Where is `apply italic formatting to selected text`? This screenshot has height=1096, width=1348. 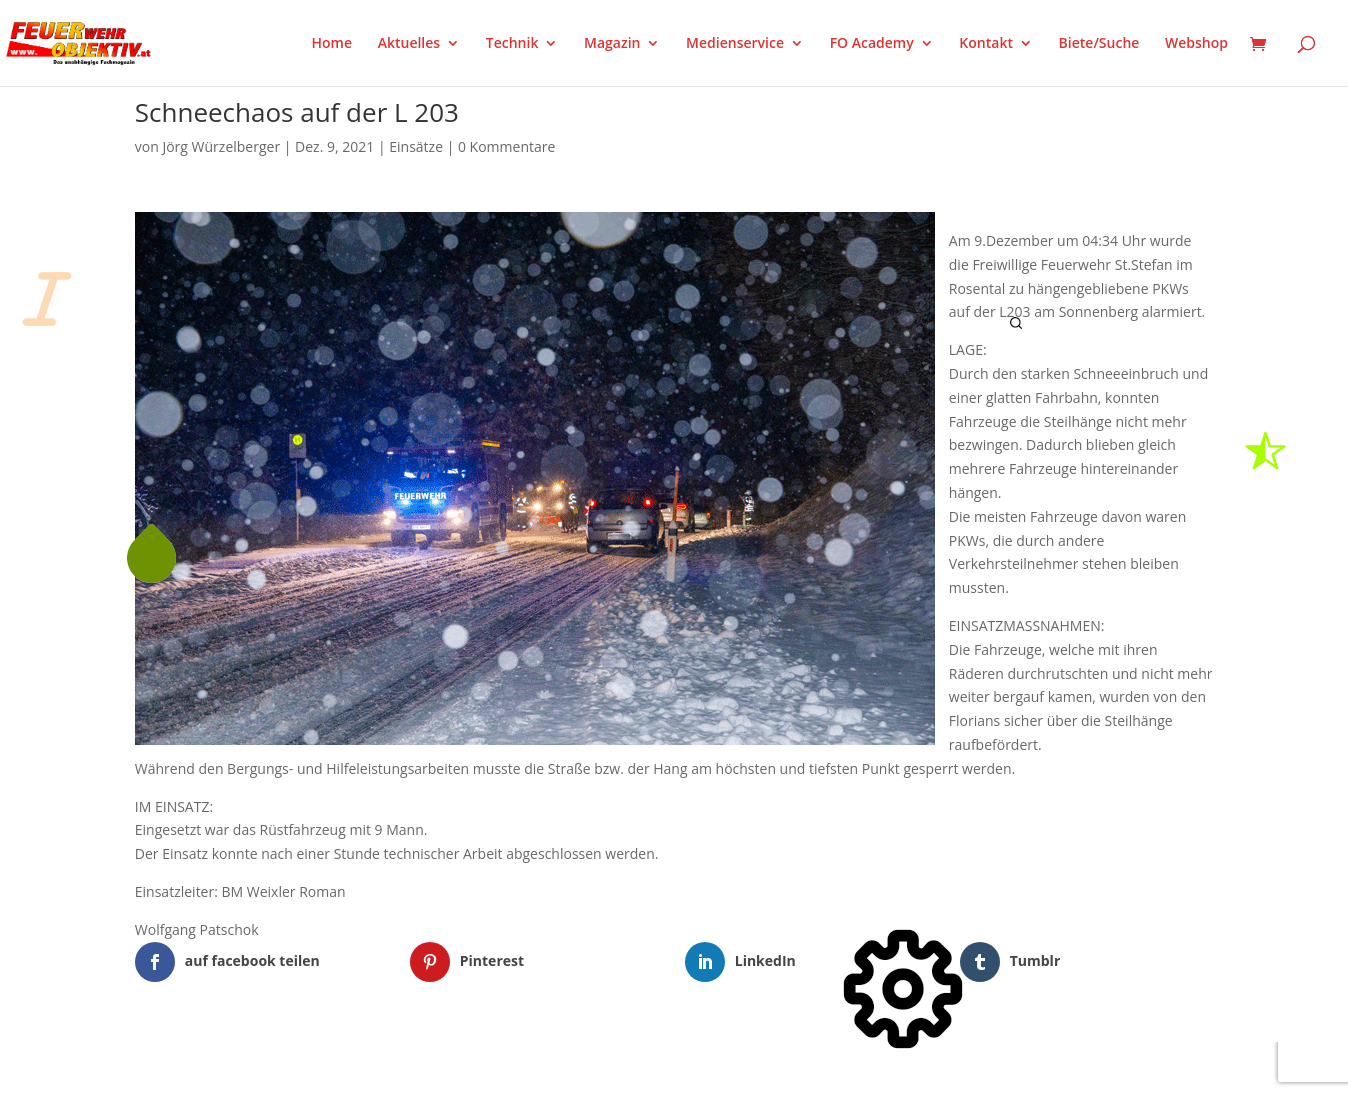 apply italic formatting to selected text is located at coordinates (47, 299).